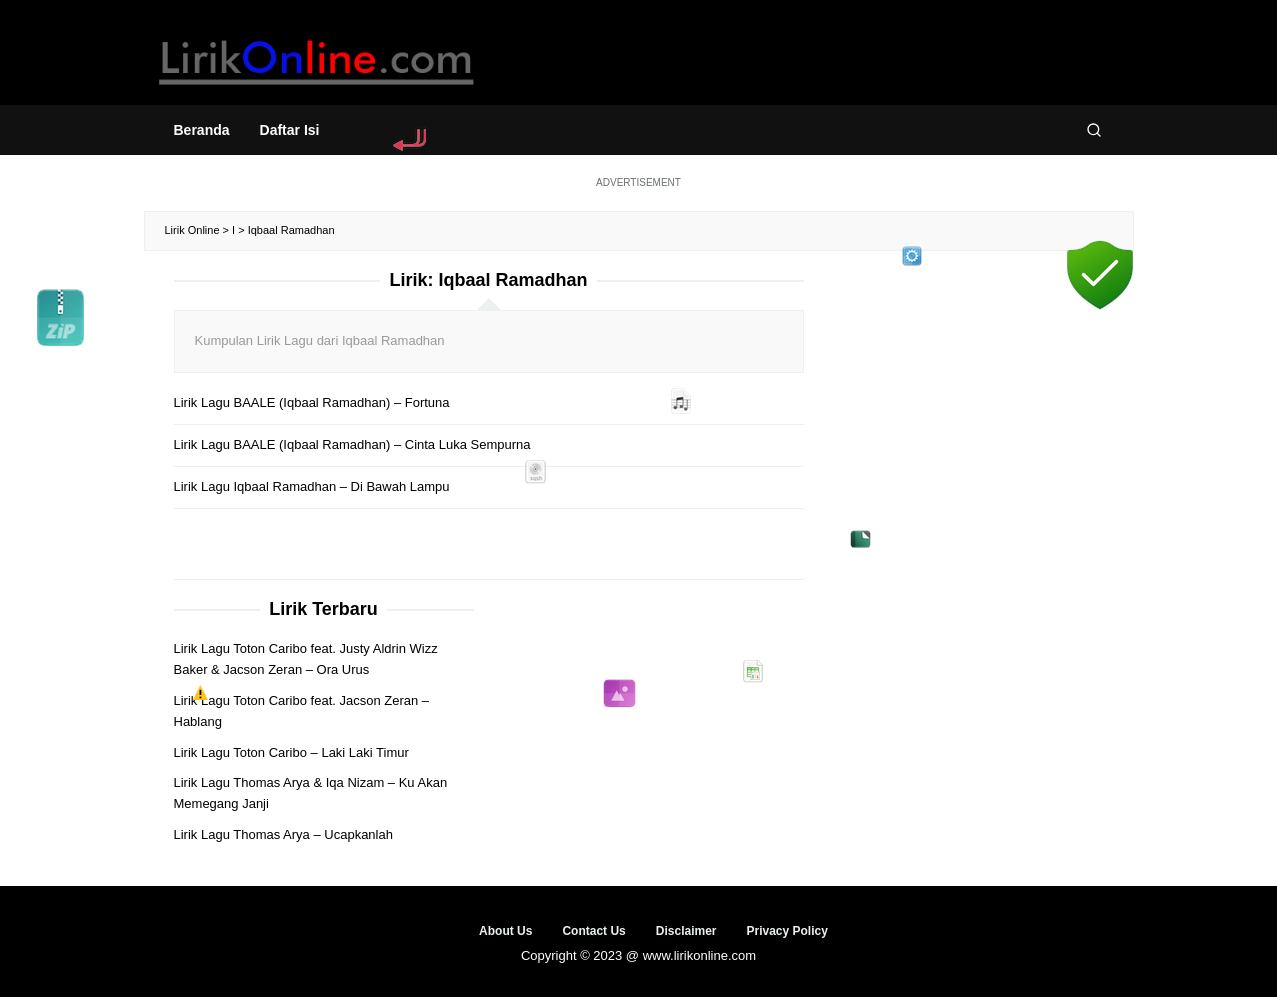 The image size is (1277, 997). I want to click on open a compressed zip archive, so click(60, 317).